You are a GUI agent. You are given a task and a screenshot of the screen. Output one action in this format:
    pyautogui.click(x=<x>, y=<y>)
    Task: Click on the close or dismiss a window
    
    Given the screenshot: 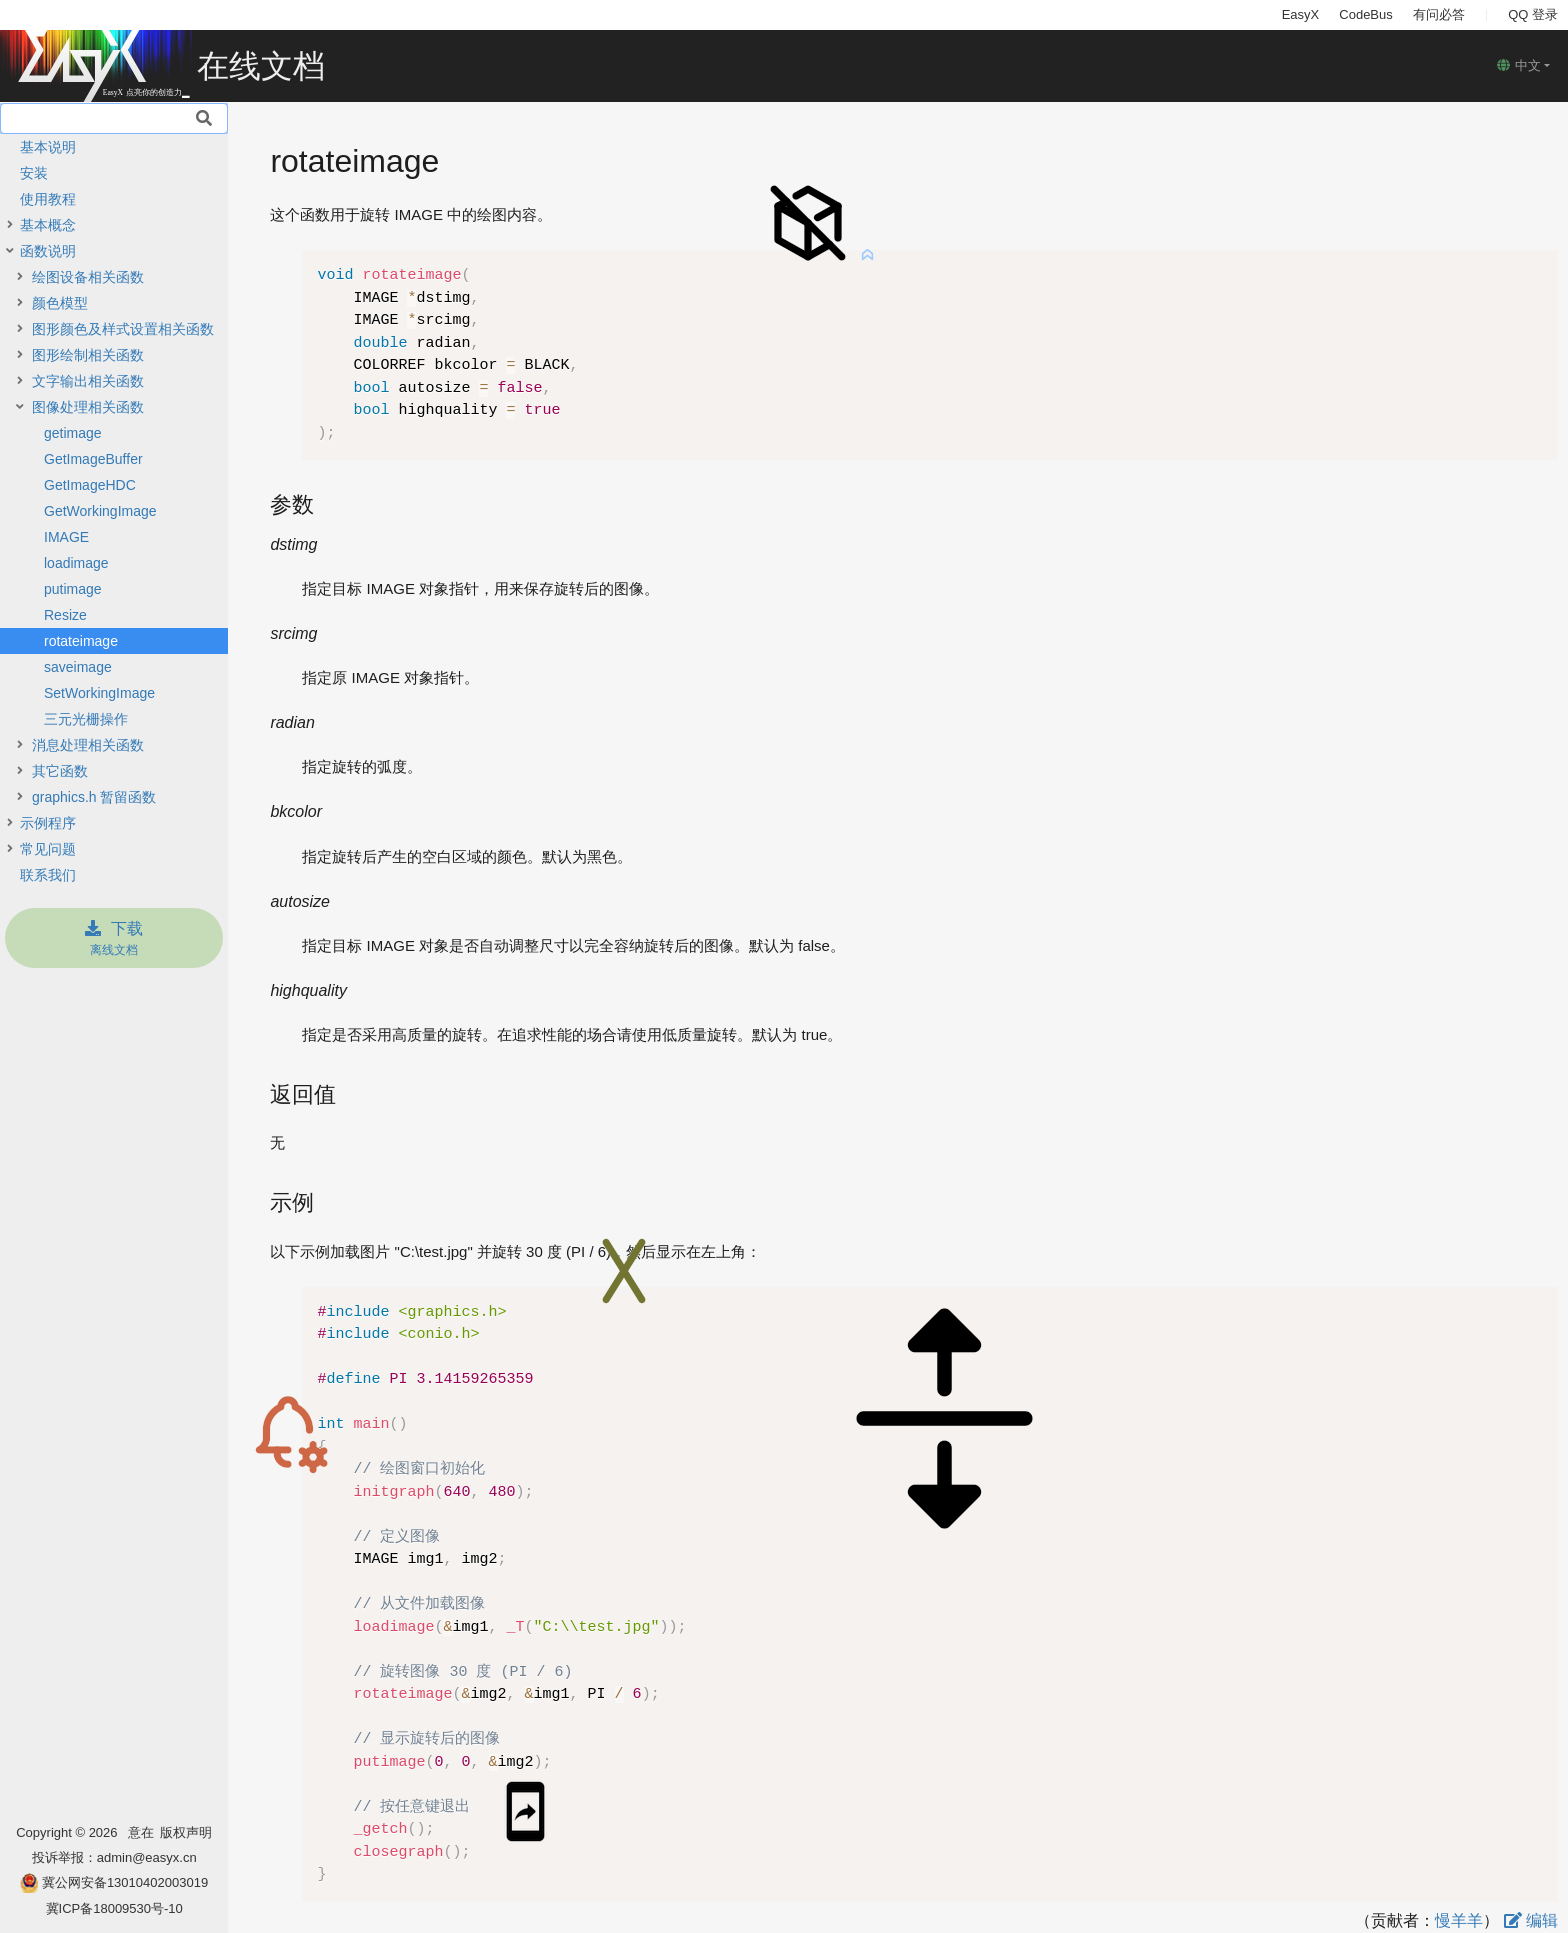 What is the action you would take?
    pyautogui.click(x=624, y=1271)
    